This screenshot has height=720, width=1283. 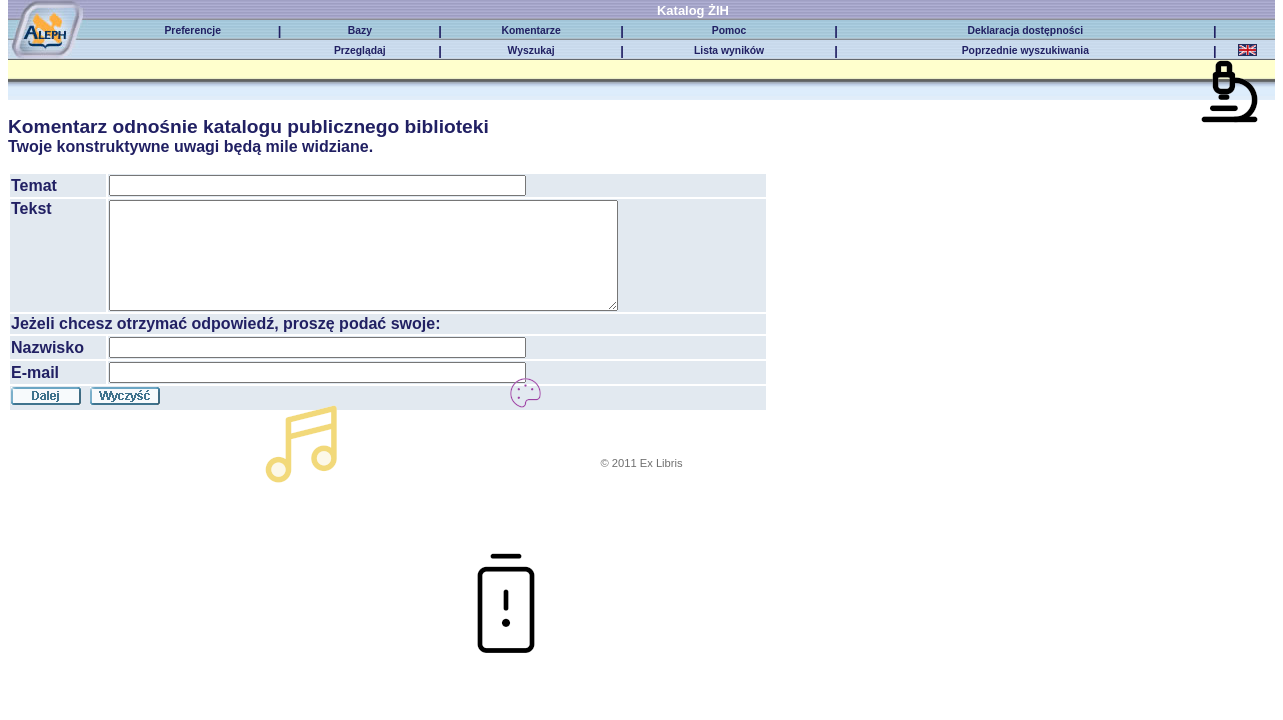 What do you see at coordinates (1229, 91) in the screenshot?
I see `access scientific or research tools` at bounding box center [1229, 91].